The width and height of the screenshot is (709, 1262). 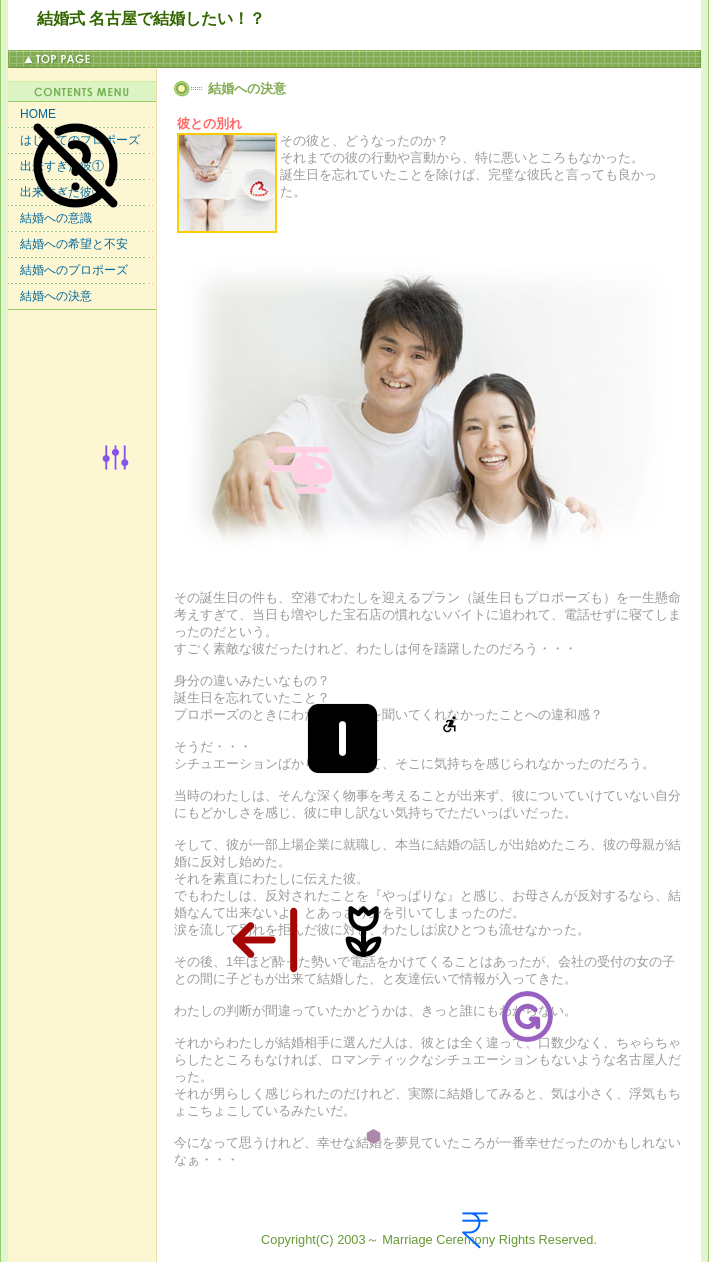 I want to click on indicates wheelchair accessible route or entrance, so click(x=449, y=724).